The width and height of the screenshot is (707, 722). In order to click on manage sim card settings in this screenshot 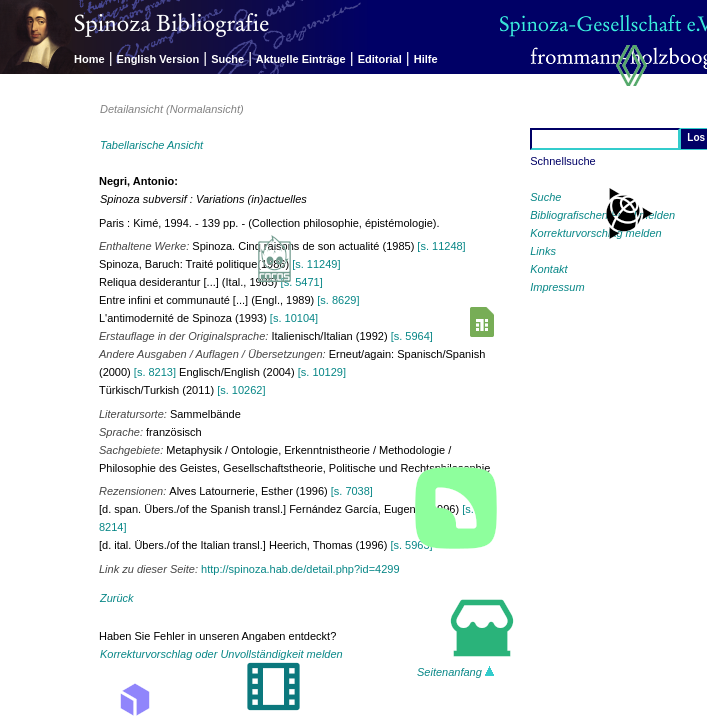, I will do `click(482, 322)`.